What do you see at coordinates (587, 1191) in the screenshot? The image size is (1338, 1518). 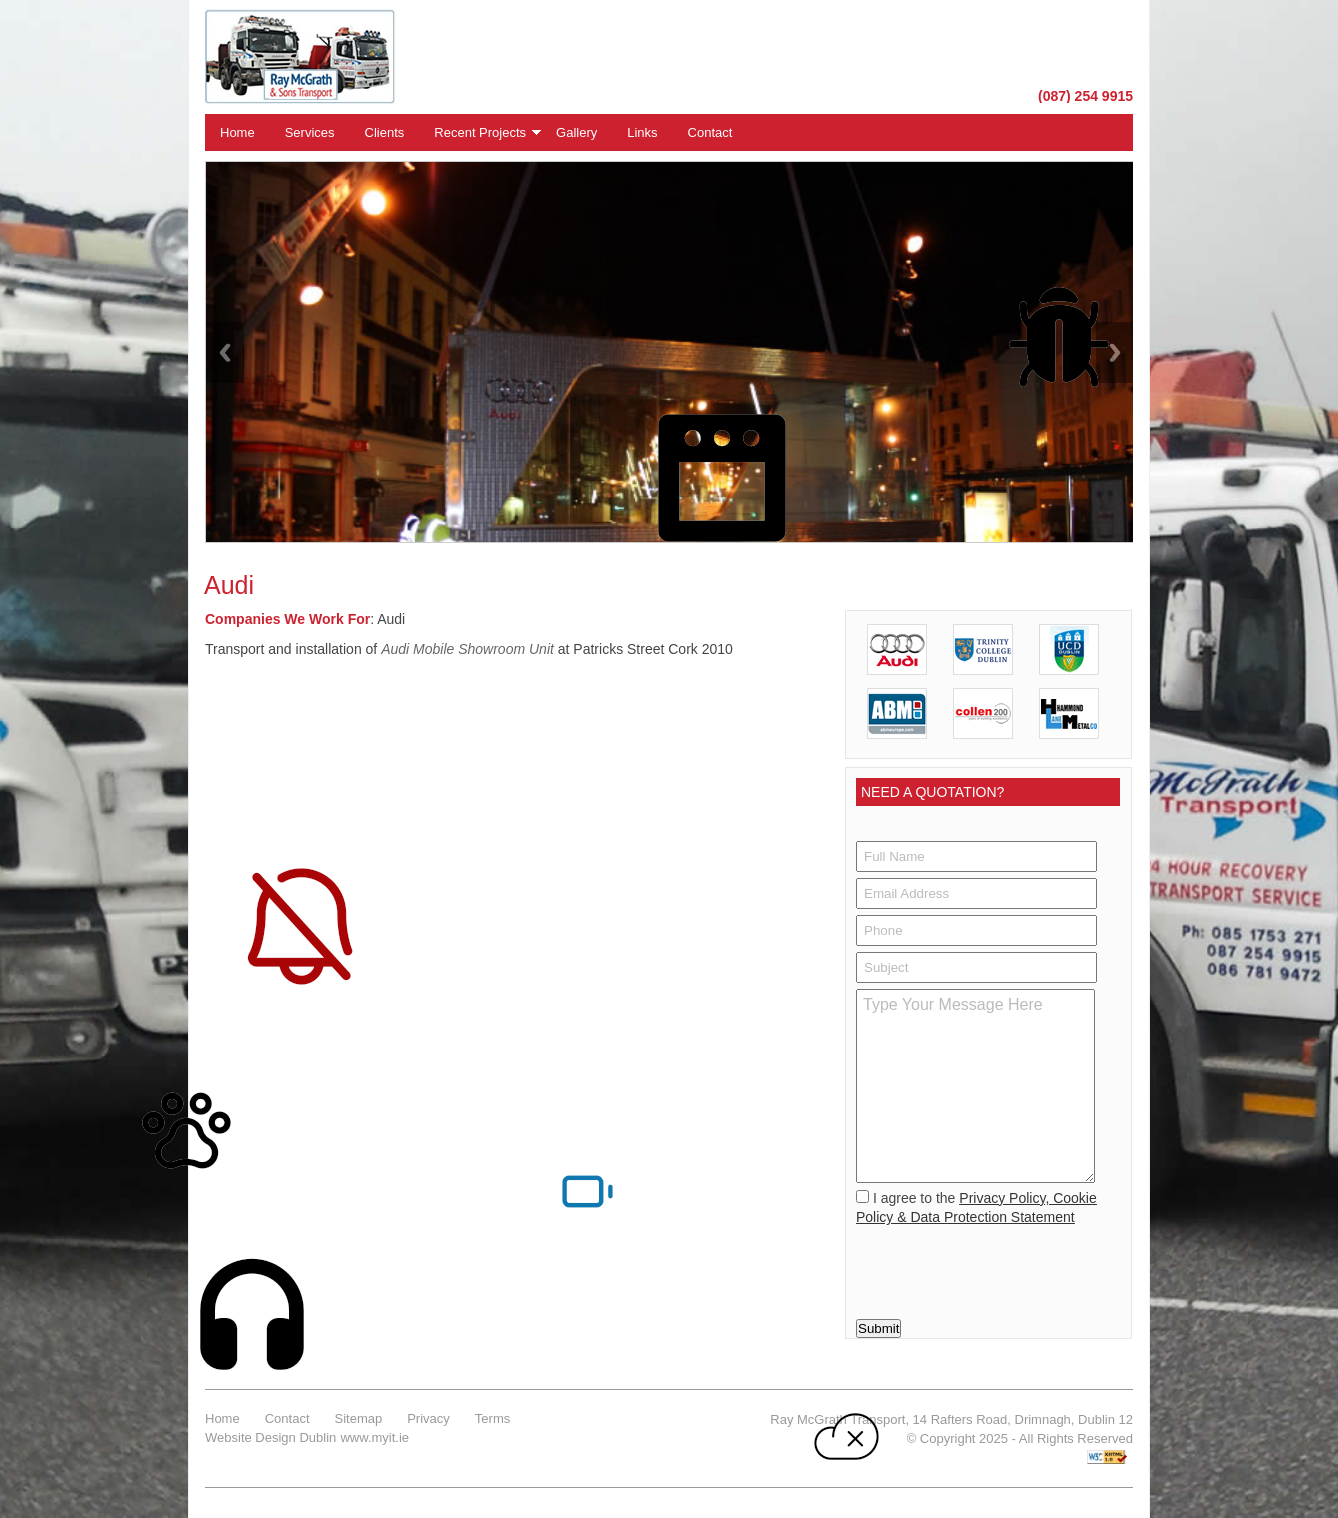 I see `indicates current battery level` at bounding box center [587, 1191].